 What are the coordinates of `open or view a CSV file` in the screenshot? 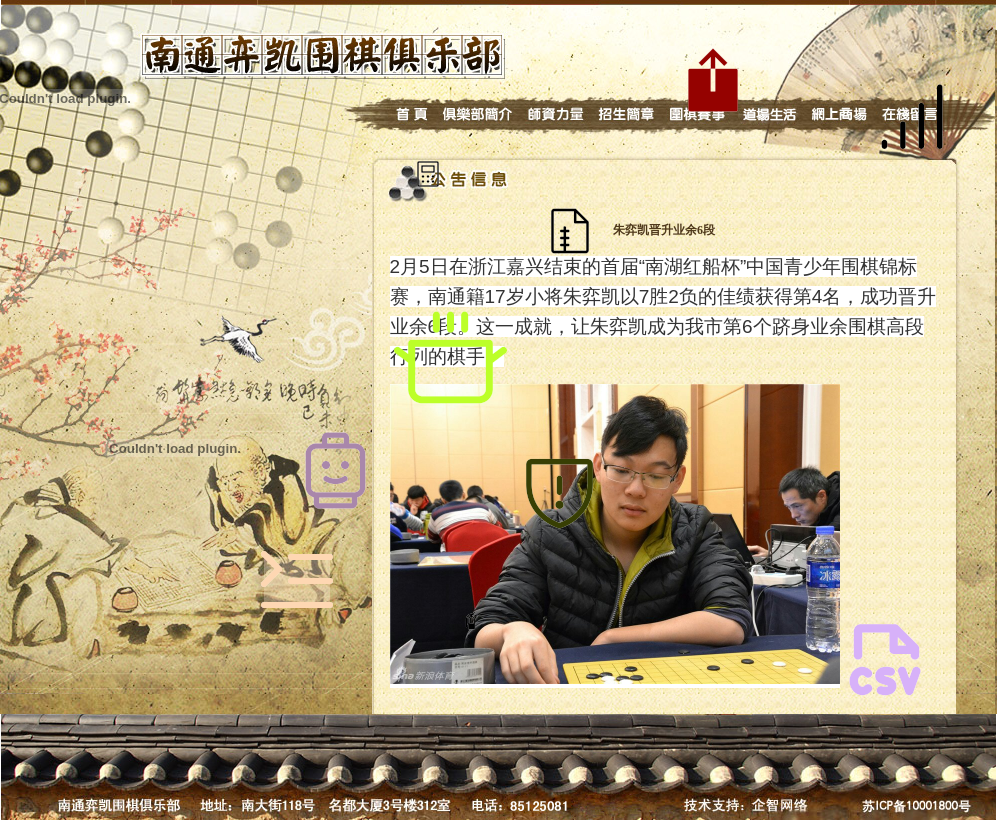 It's located at (886, 662).